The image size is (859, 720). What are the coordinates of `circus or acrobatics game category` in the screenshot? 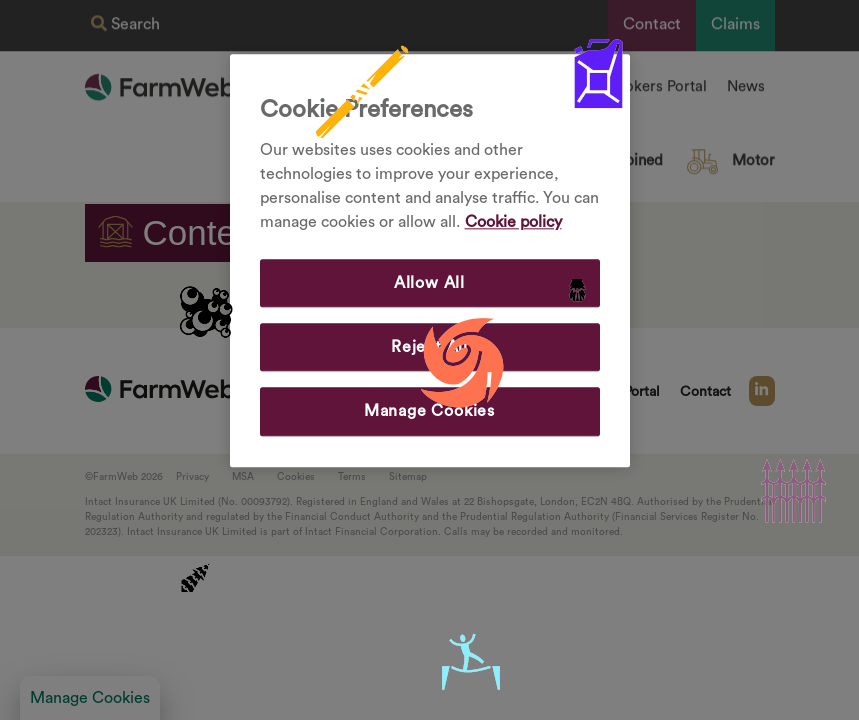 It's located at (471, 661).